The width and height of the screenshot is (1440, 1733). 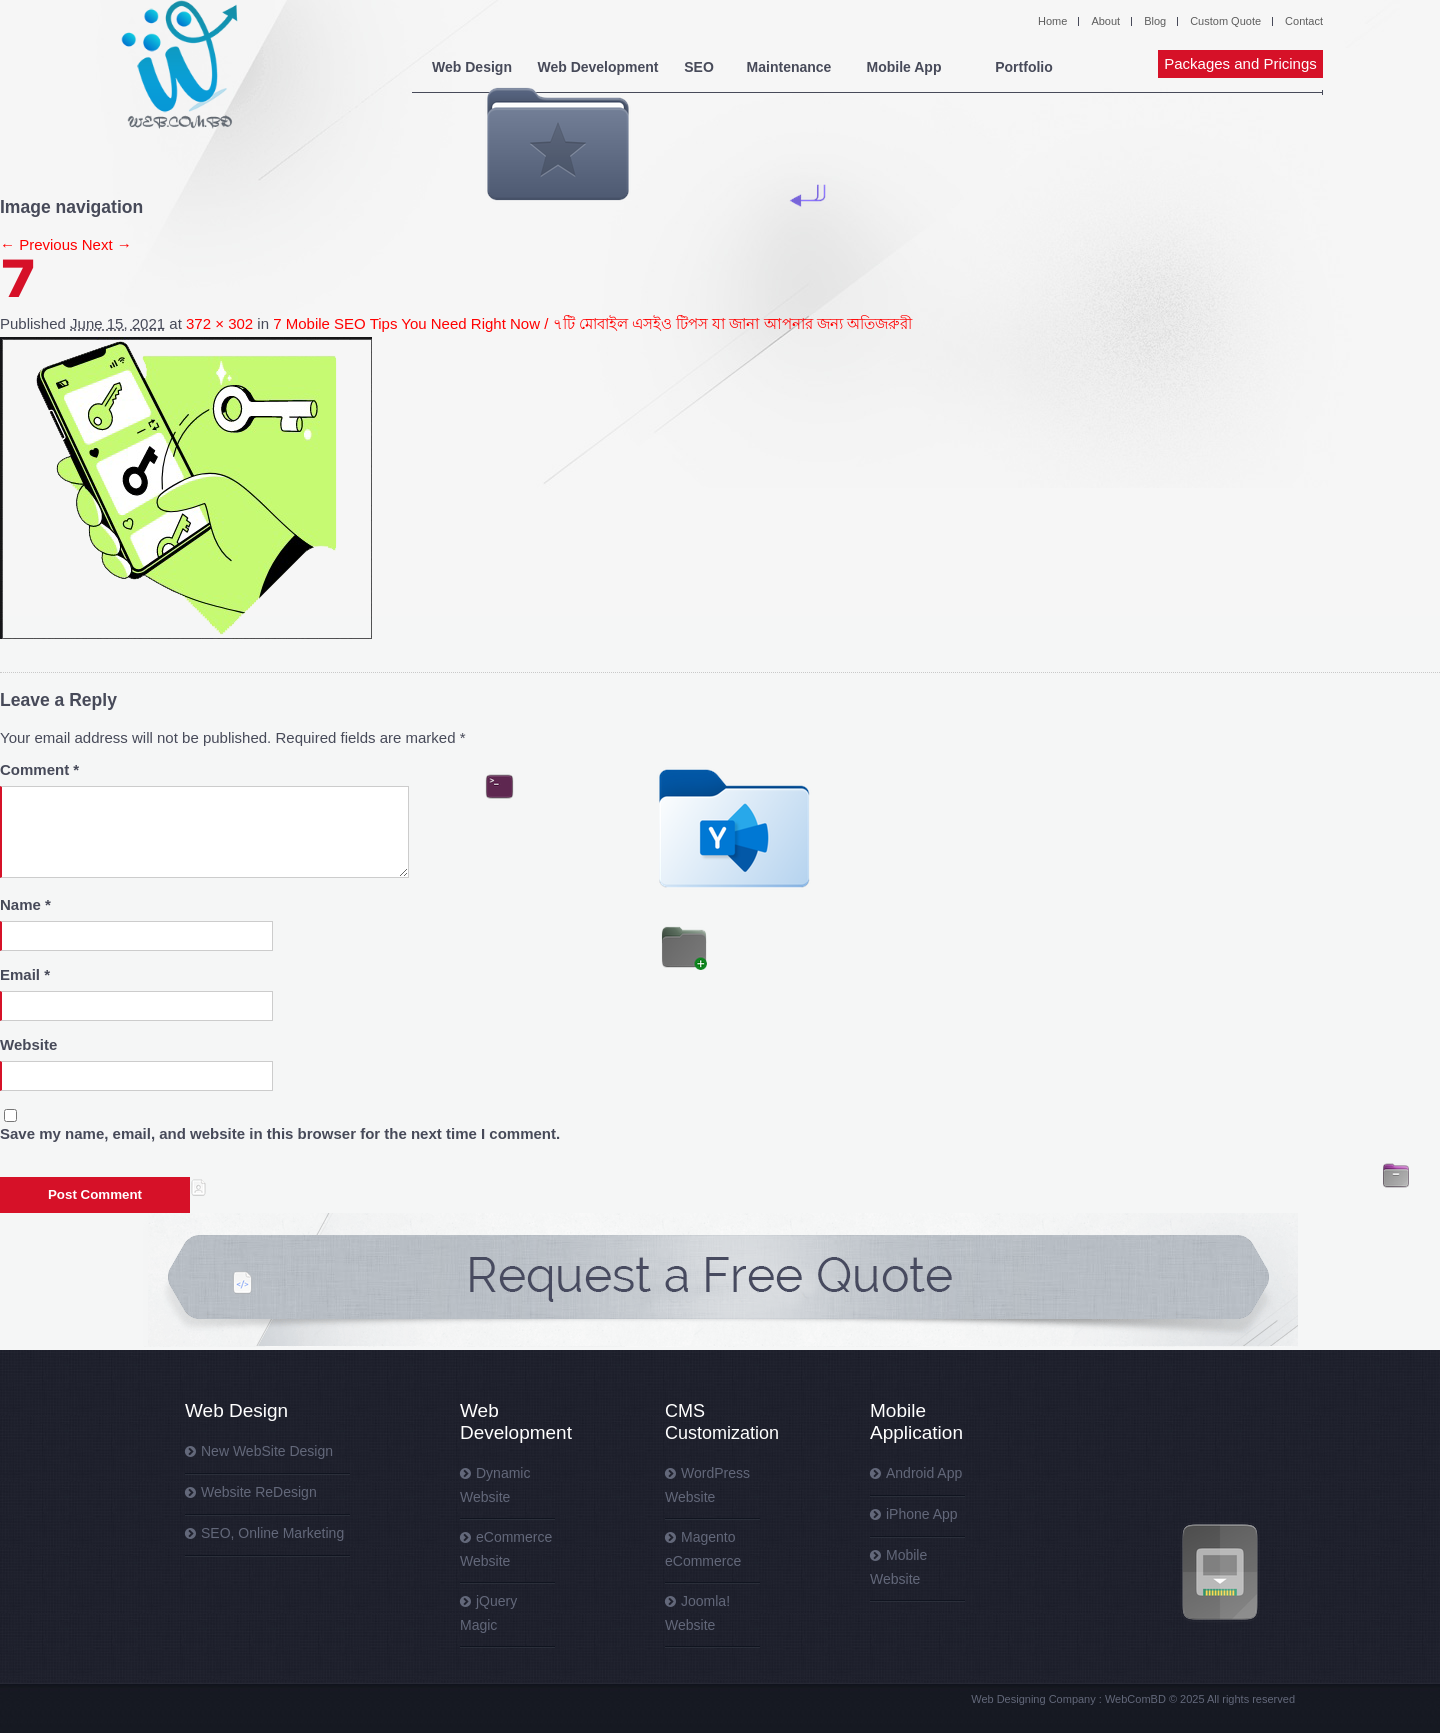 I want to click on view document author information, so click(x=198, y=1187).